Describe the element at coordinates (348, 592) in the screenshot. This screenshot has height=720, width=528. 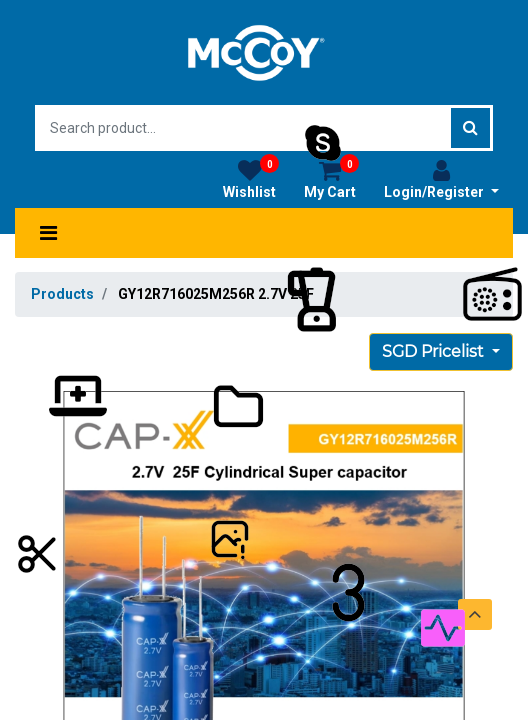
I see `indicates step 3 in a multi-step process` at that location.